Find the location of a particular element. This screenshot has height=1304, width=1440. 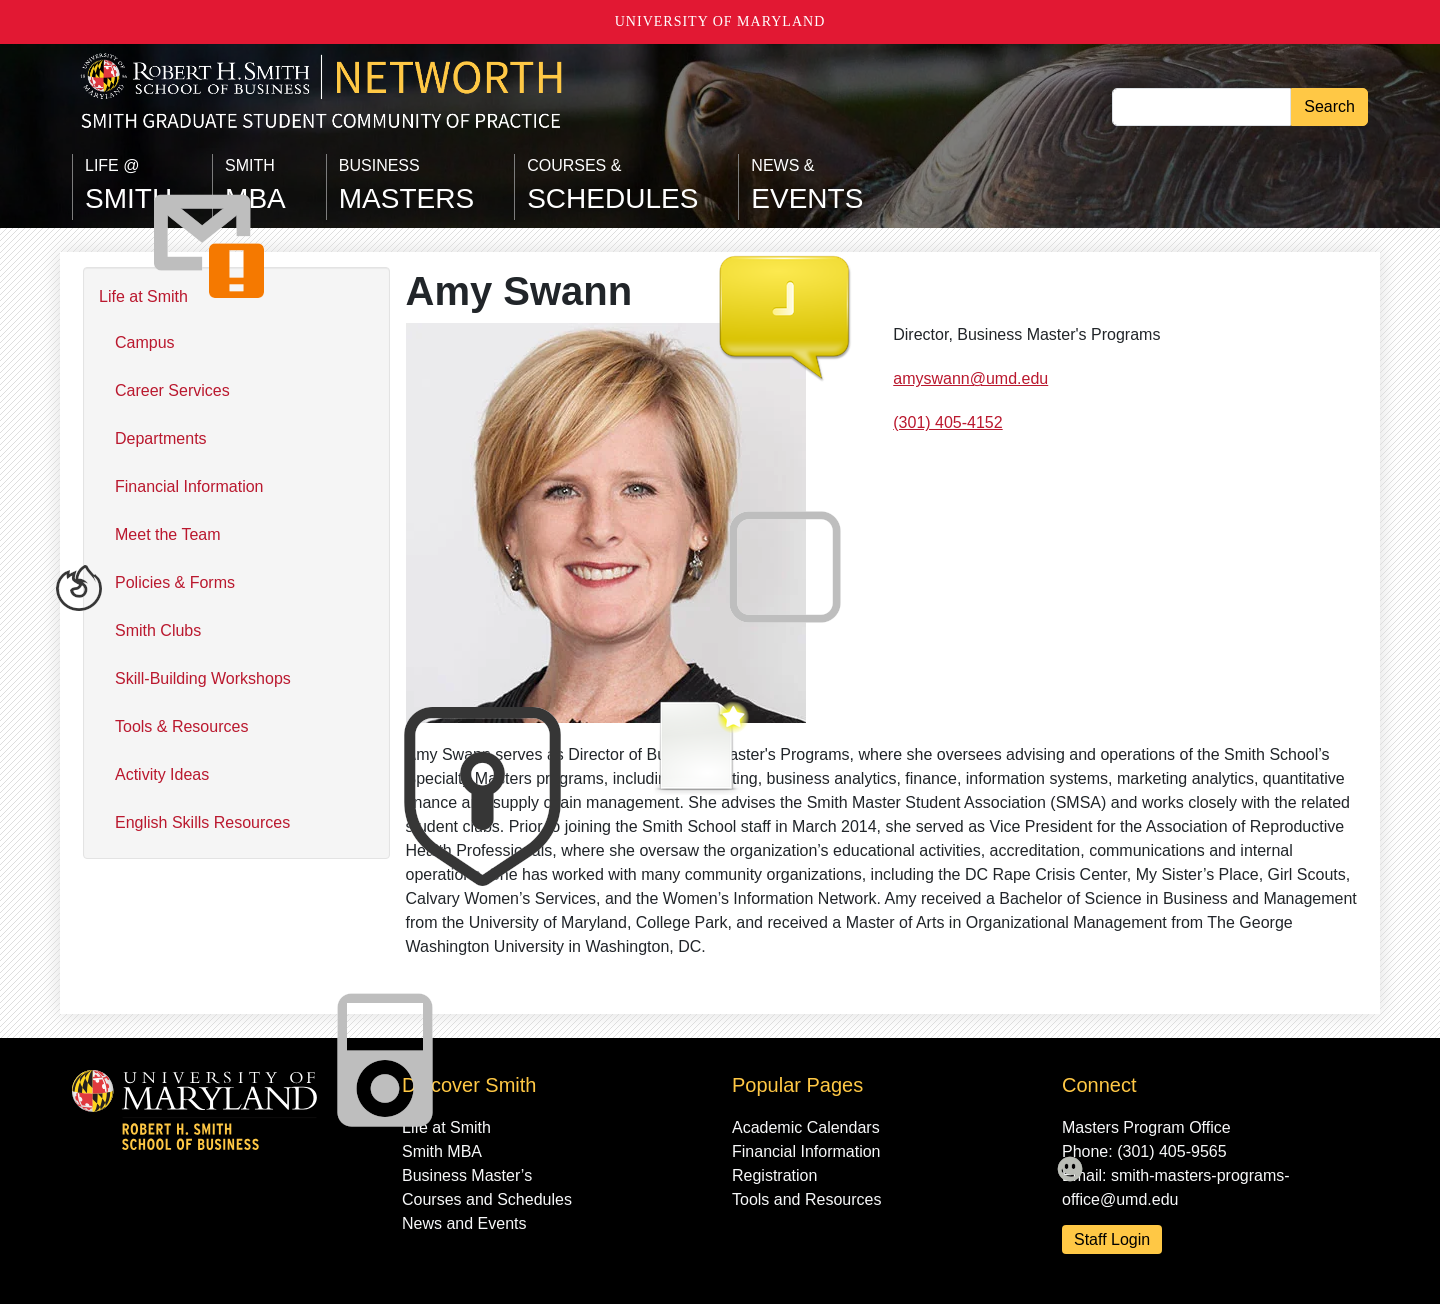

access media player device is located at coordinates (385, 1060).